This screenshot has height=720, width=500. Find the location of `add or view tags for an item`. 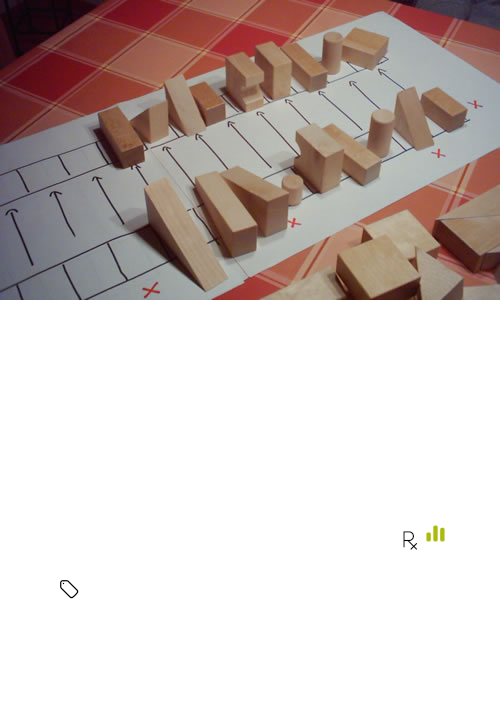

add or view tags for an item is located at coordinates (69, 589).